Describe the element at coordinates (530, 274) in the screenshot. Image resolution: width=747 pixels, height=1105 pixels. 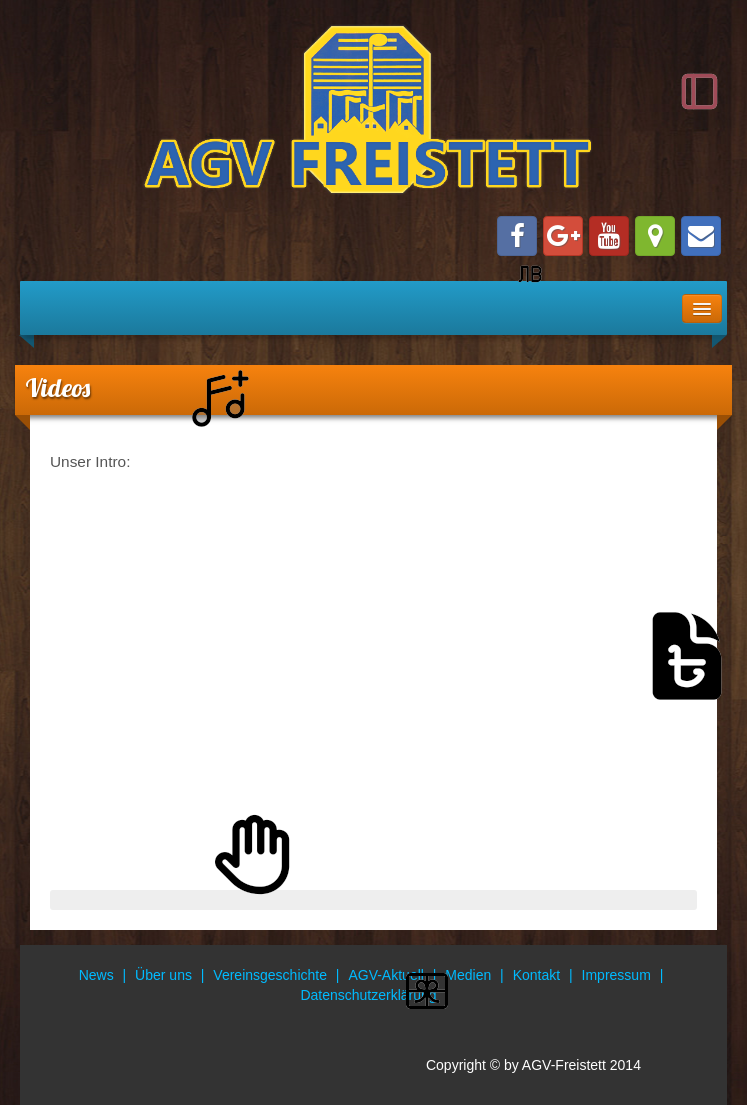
I see `indicates Kyrgyzstani som currency` at that location.